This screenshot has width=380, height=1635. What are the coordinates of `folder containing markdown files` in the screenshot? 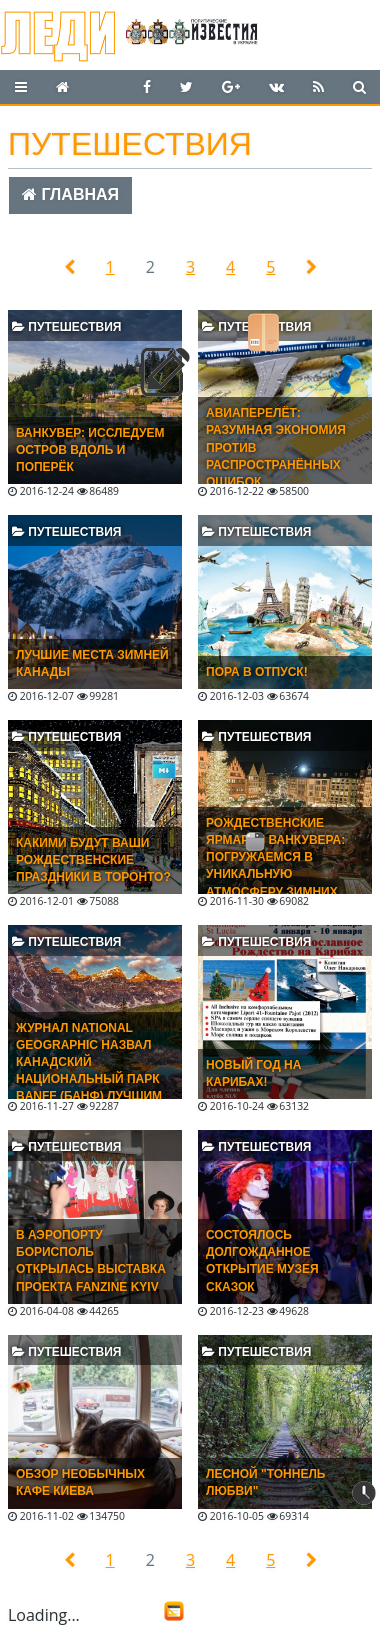 It's located at (164, 770).